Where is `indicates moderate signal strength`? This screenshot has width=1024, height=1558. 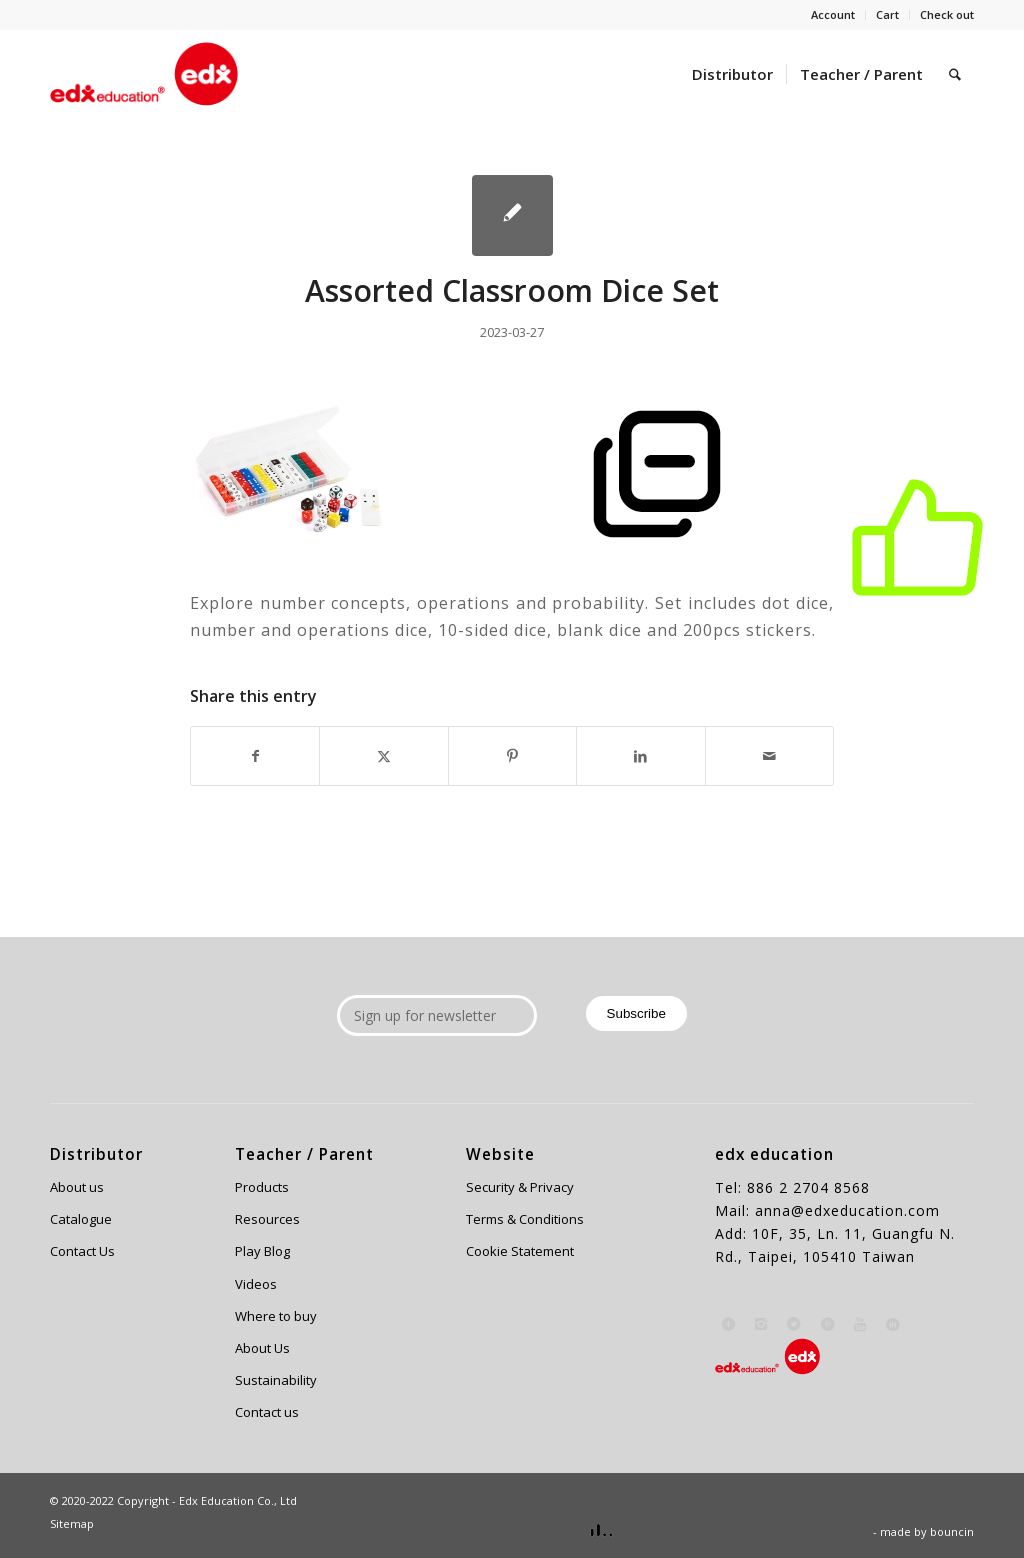
indicates moderate signal strength is located at coordinates (601, 1525).